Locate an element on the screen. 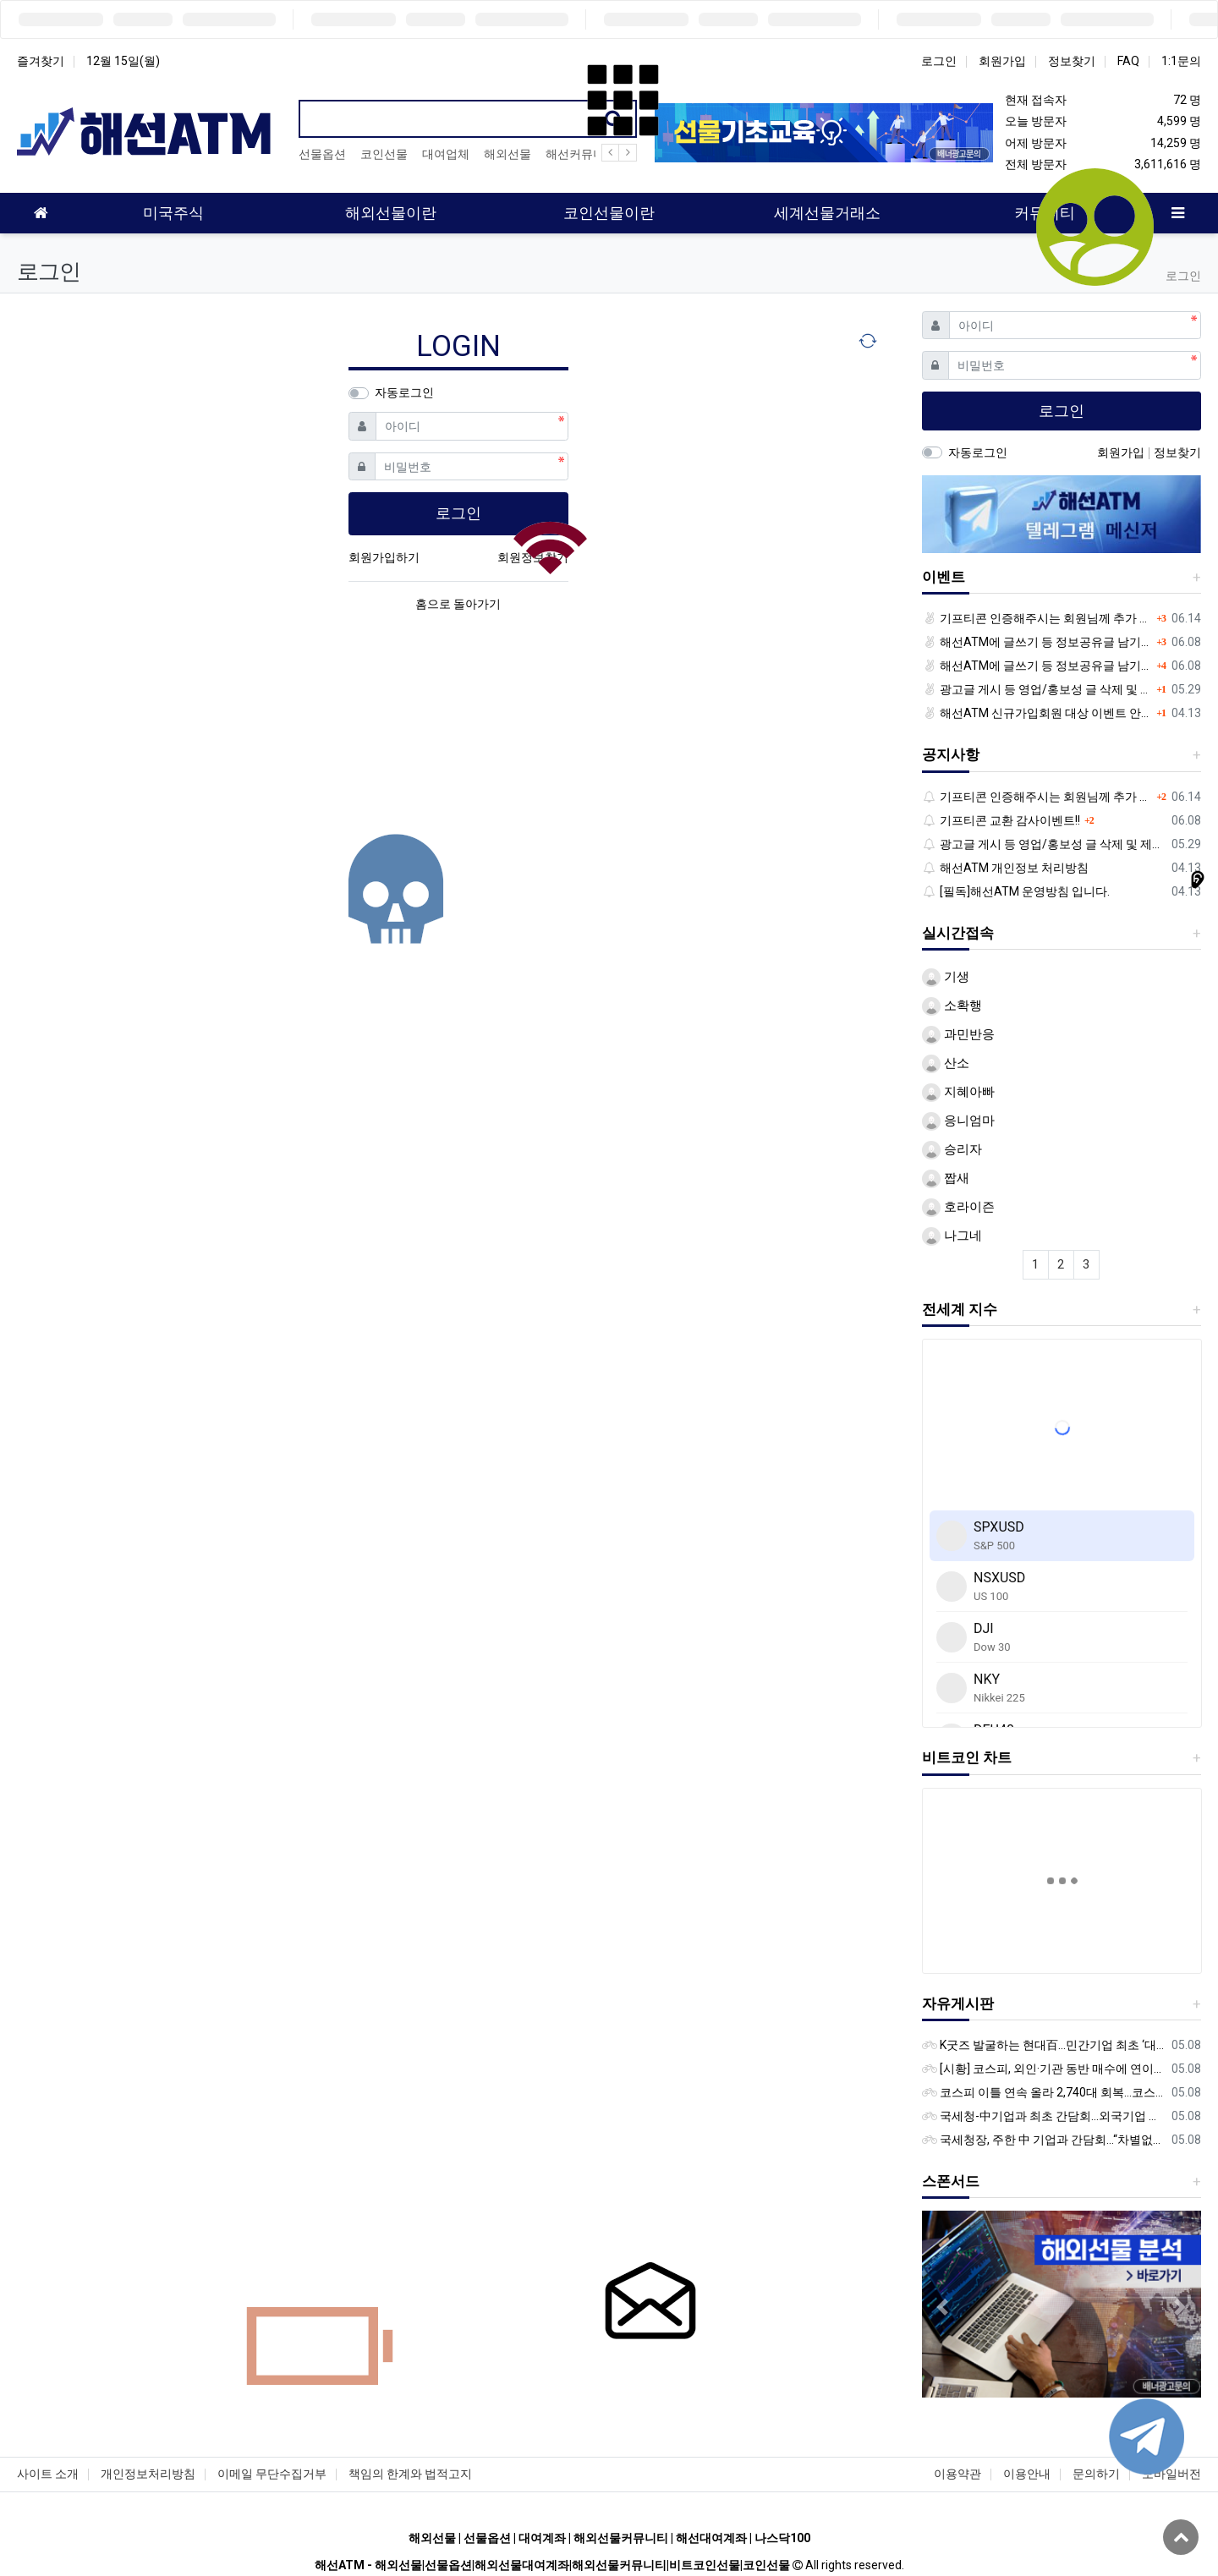 The height and width of the screenshot is (2576, 1218). indicates active wifi connection is located at coordinates (550, 547).